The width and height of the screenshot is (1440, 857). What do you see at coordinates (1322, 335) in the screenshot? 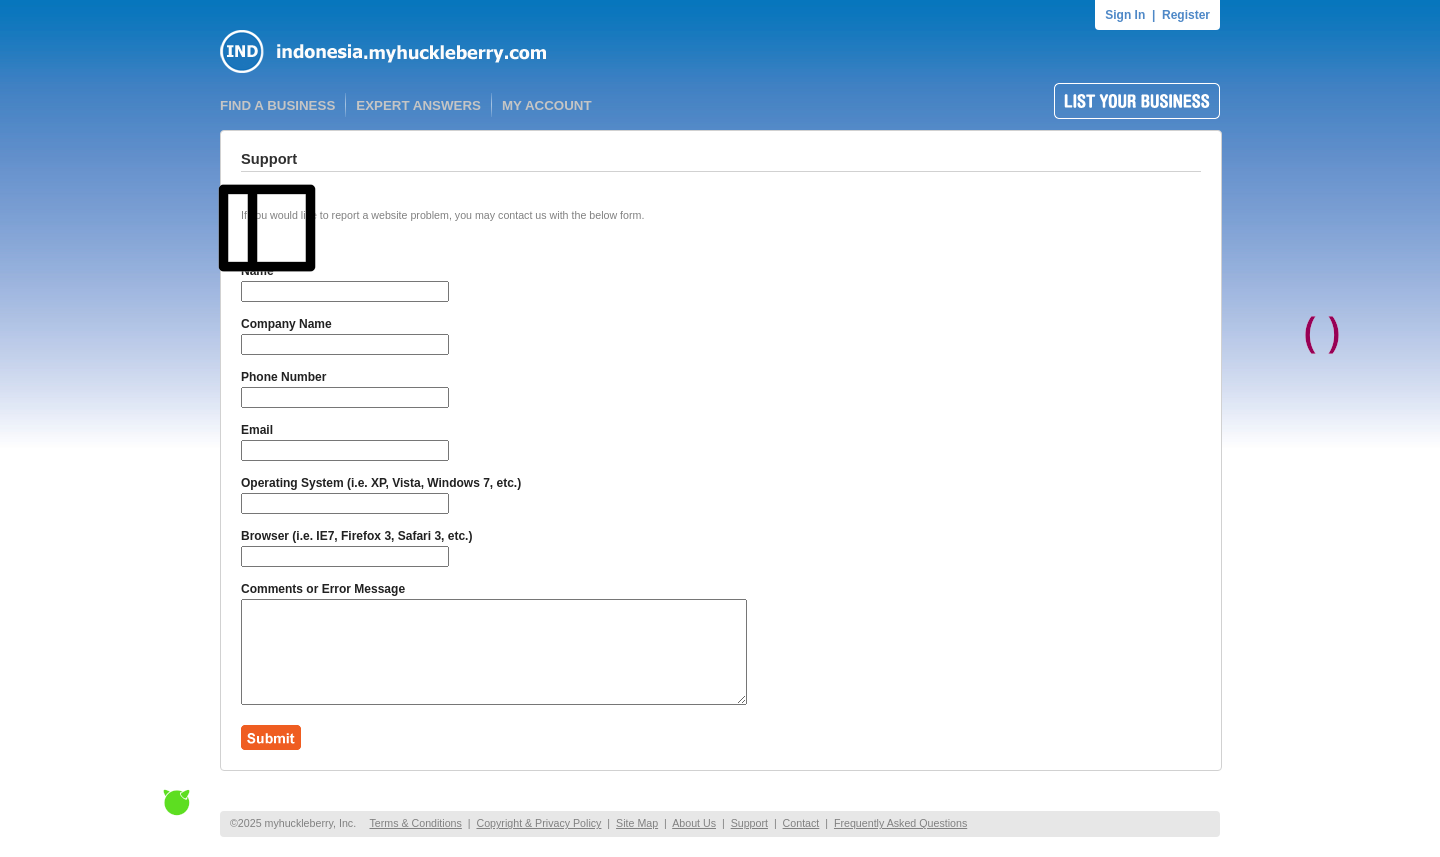
I see `indicates code or programming-related content` at bounding box center [1322, 335].